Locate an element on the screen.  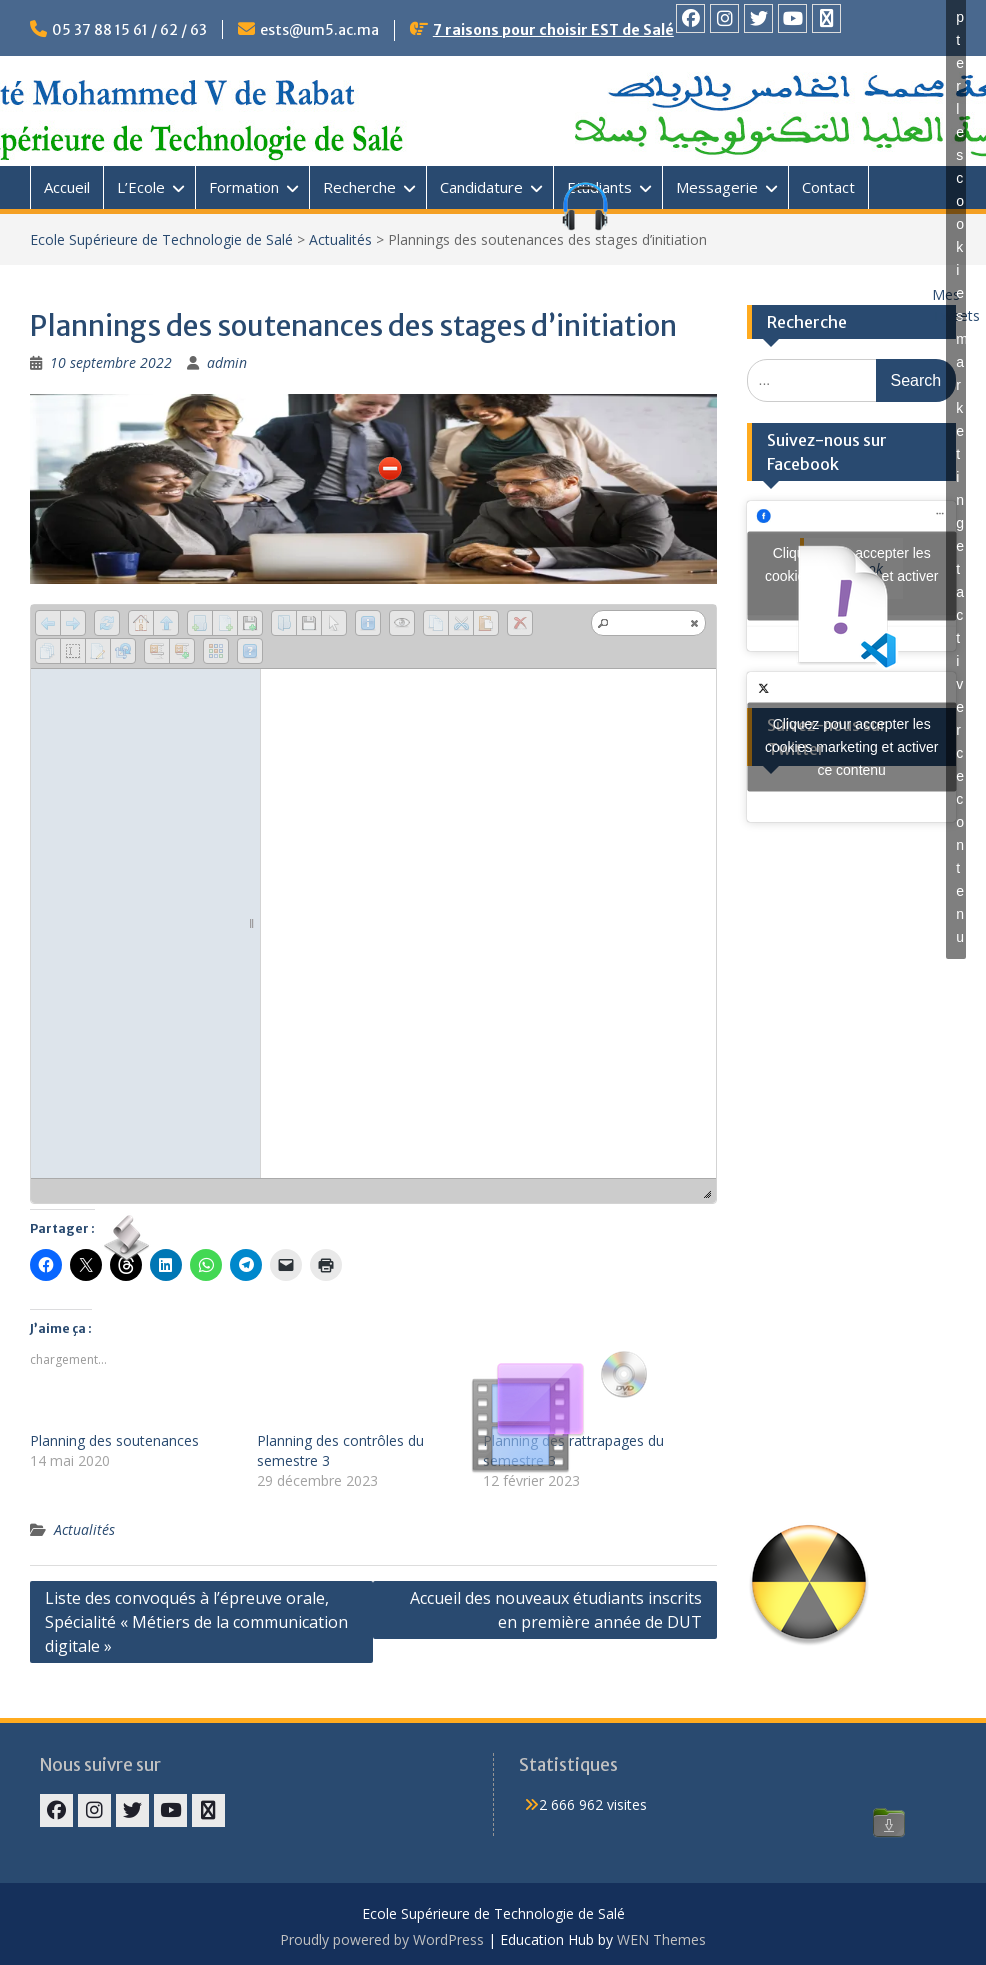
indicates a private or restricted folder is located at coordinates (344, 433).